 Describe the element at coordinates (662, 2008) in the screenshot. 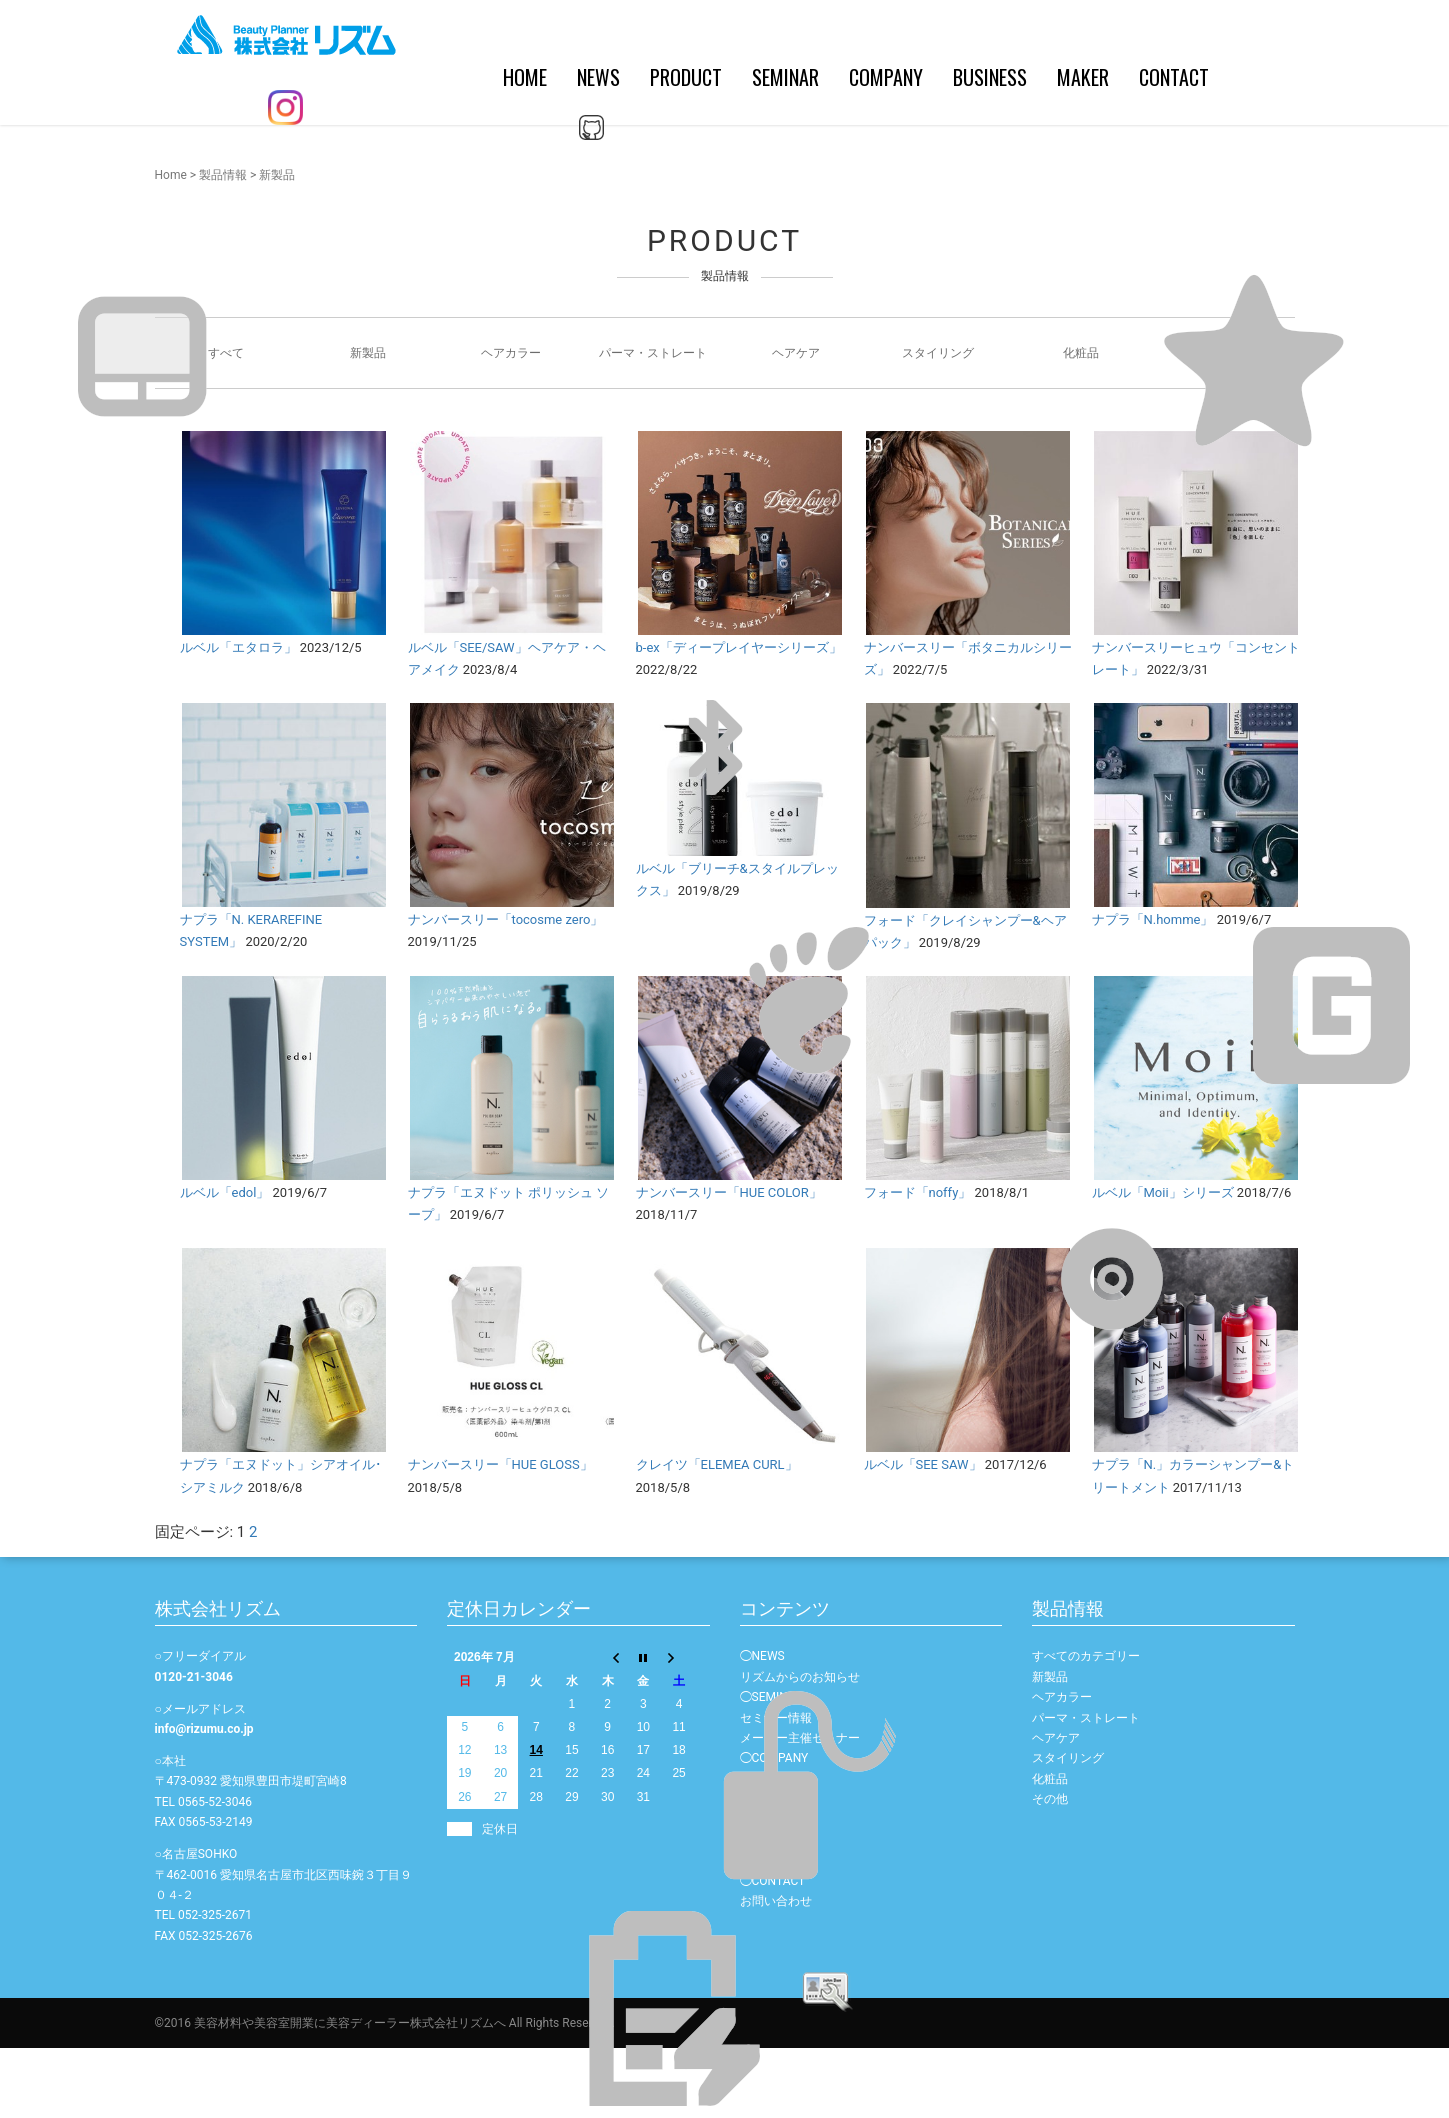

I see `battery is charging with good charge level` at that location.